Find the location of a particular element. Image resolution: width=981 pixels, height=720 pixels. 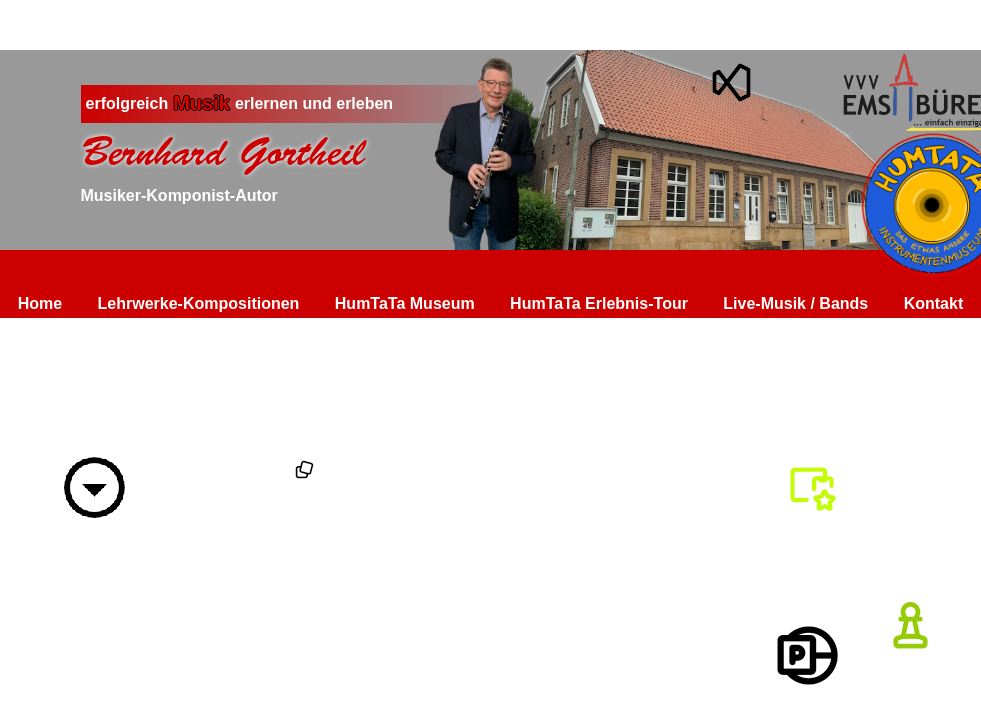

favorite or star a connected device is located at coordinates (812, 487).